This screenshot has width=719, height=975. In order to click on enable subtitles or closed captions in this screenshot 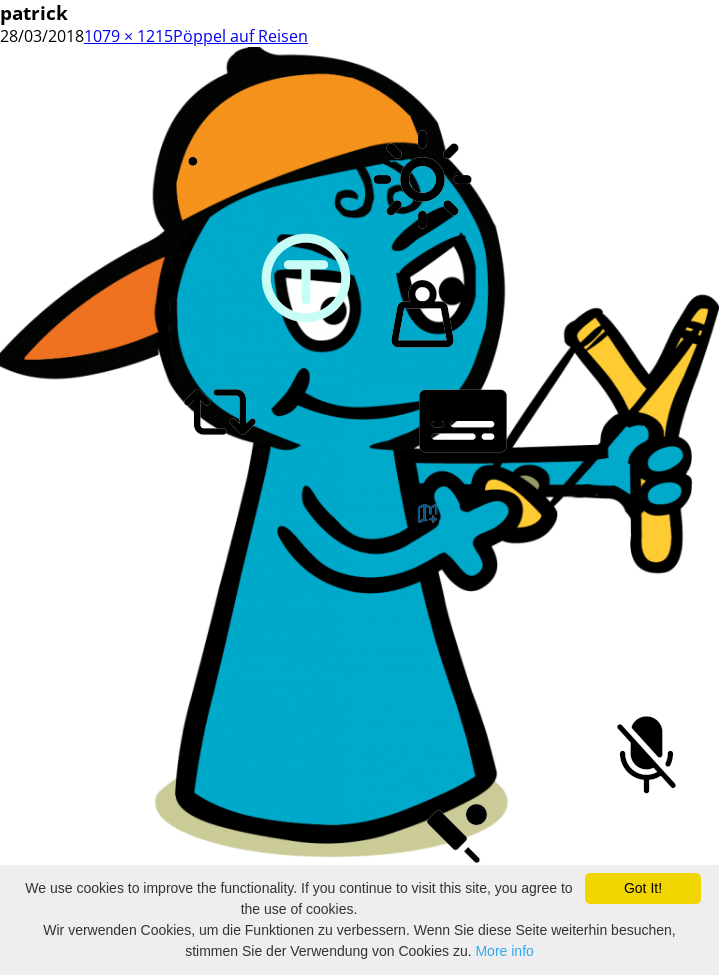, I will do `click(463, 421)`.